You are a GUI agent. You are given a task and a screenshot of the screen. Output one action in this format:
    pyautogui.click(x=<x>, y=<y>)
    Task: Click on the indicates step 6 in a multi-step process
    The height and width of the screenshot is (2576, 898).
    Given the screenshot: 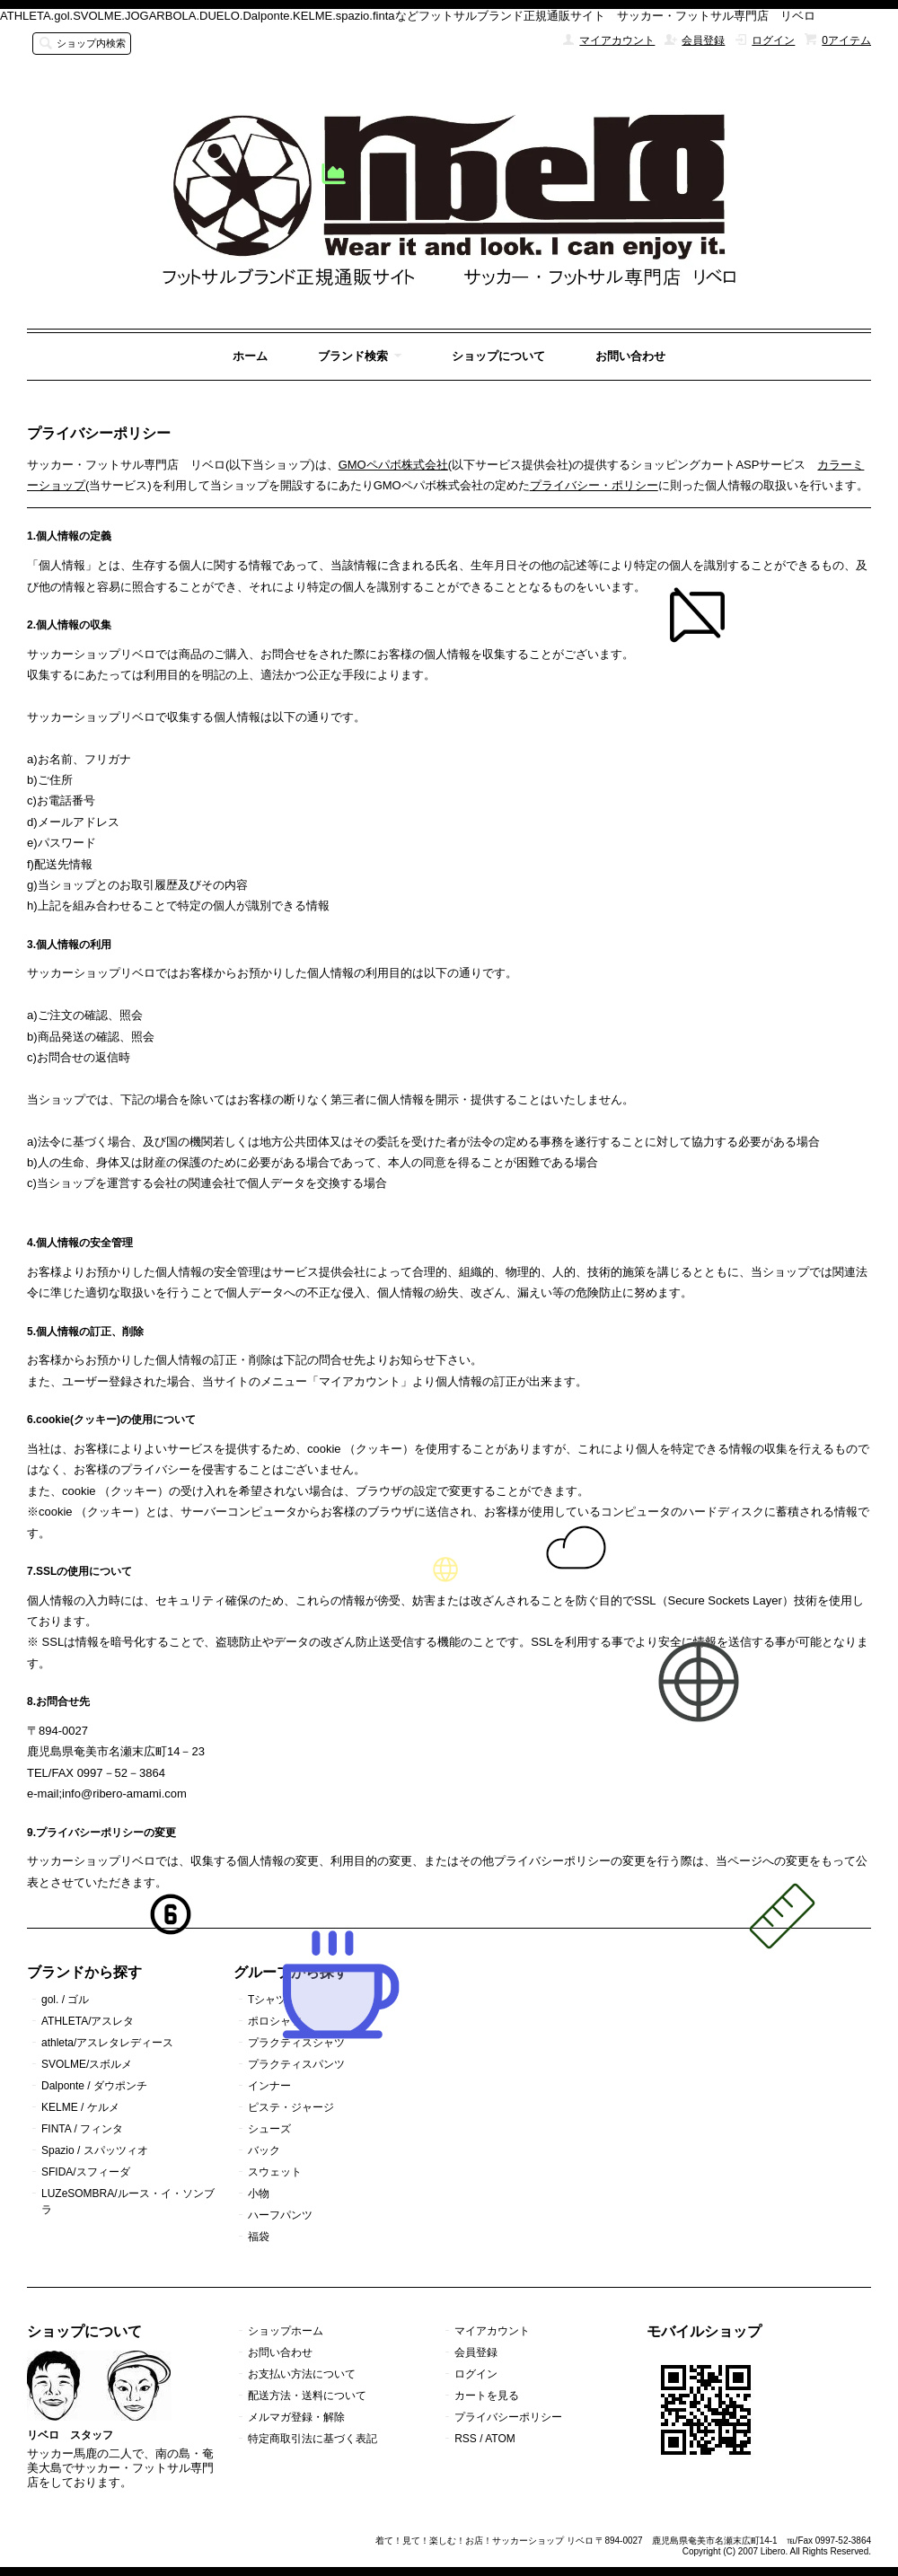 What is the action you would take?
    pyautogui.click(x=171, y=1914)
    